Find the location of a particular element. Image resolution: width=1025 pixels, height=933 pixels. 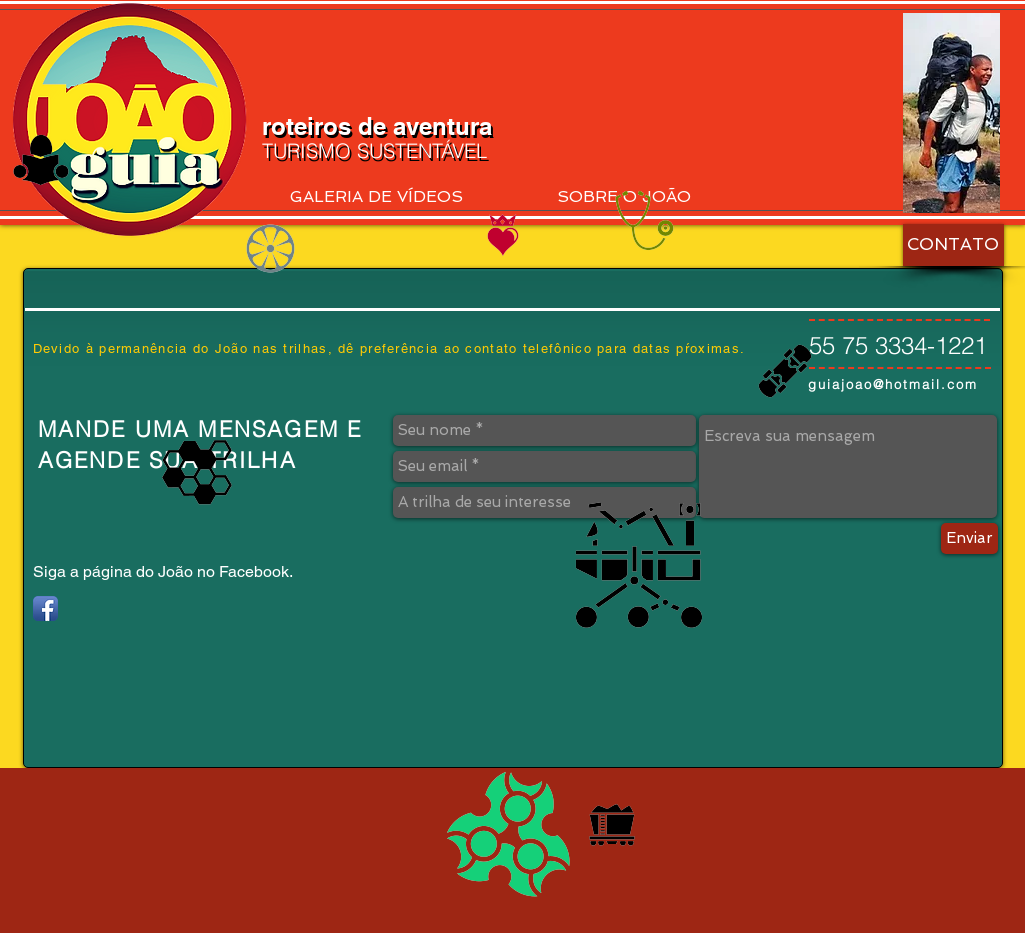

access skateboarding or skating activities is located at coordinates (785, 371).